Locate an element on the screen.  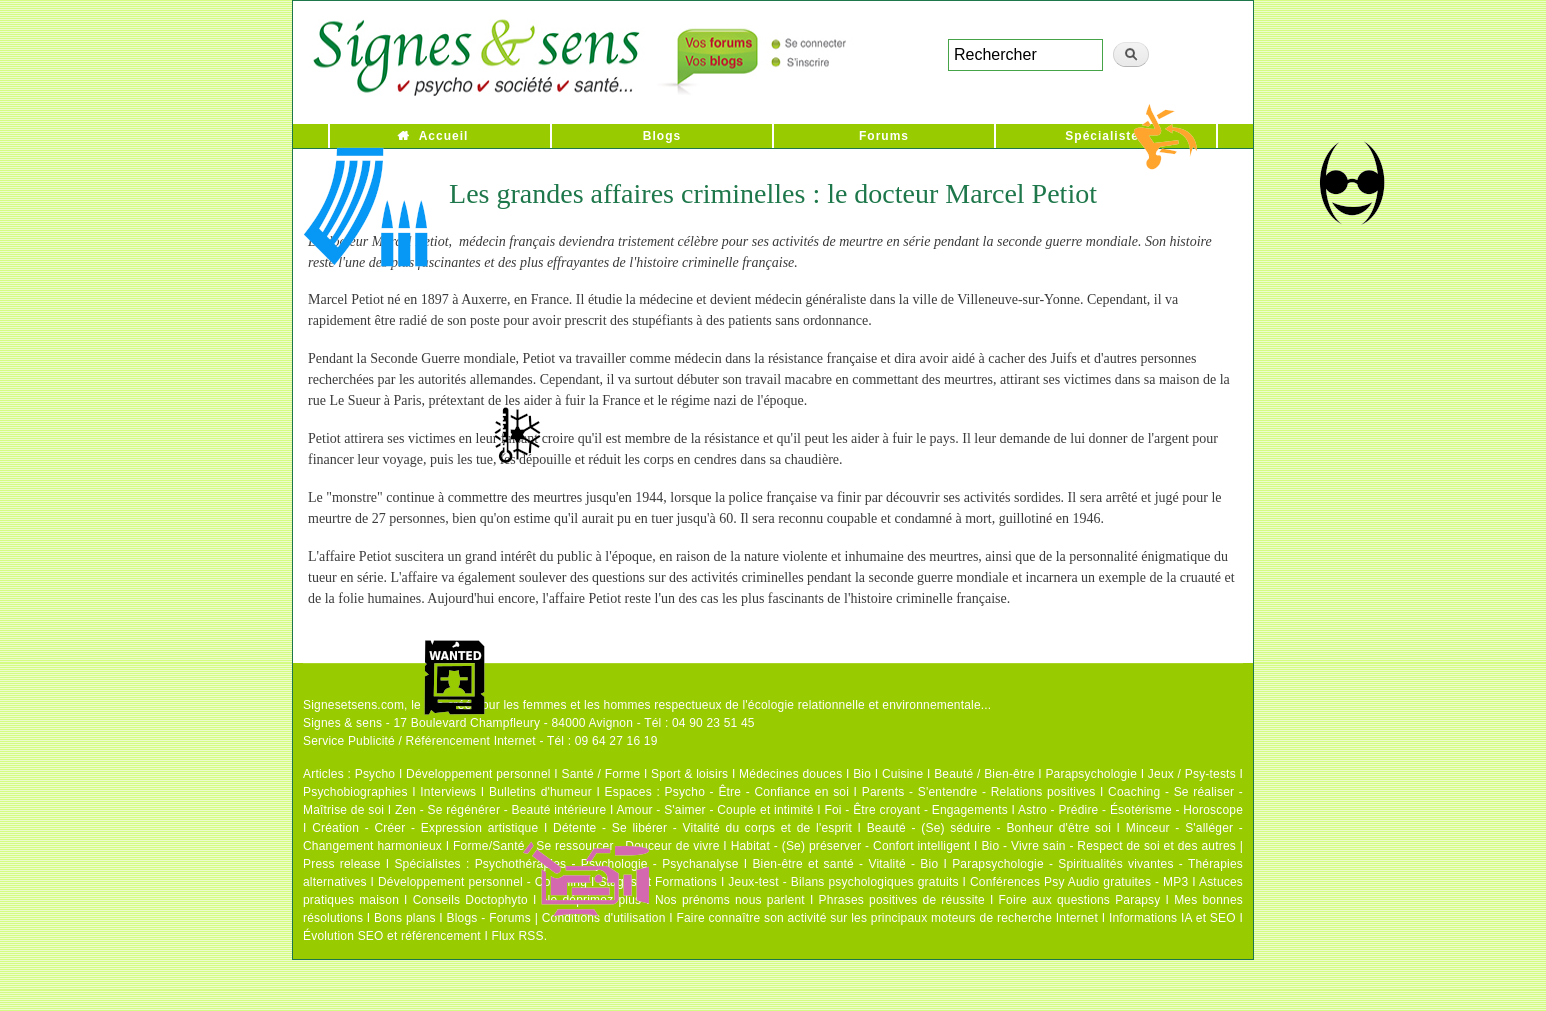
select the mad scientist character class is located at coordinates (1353, 182).